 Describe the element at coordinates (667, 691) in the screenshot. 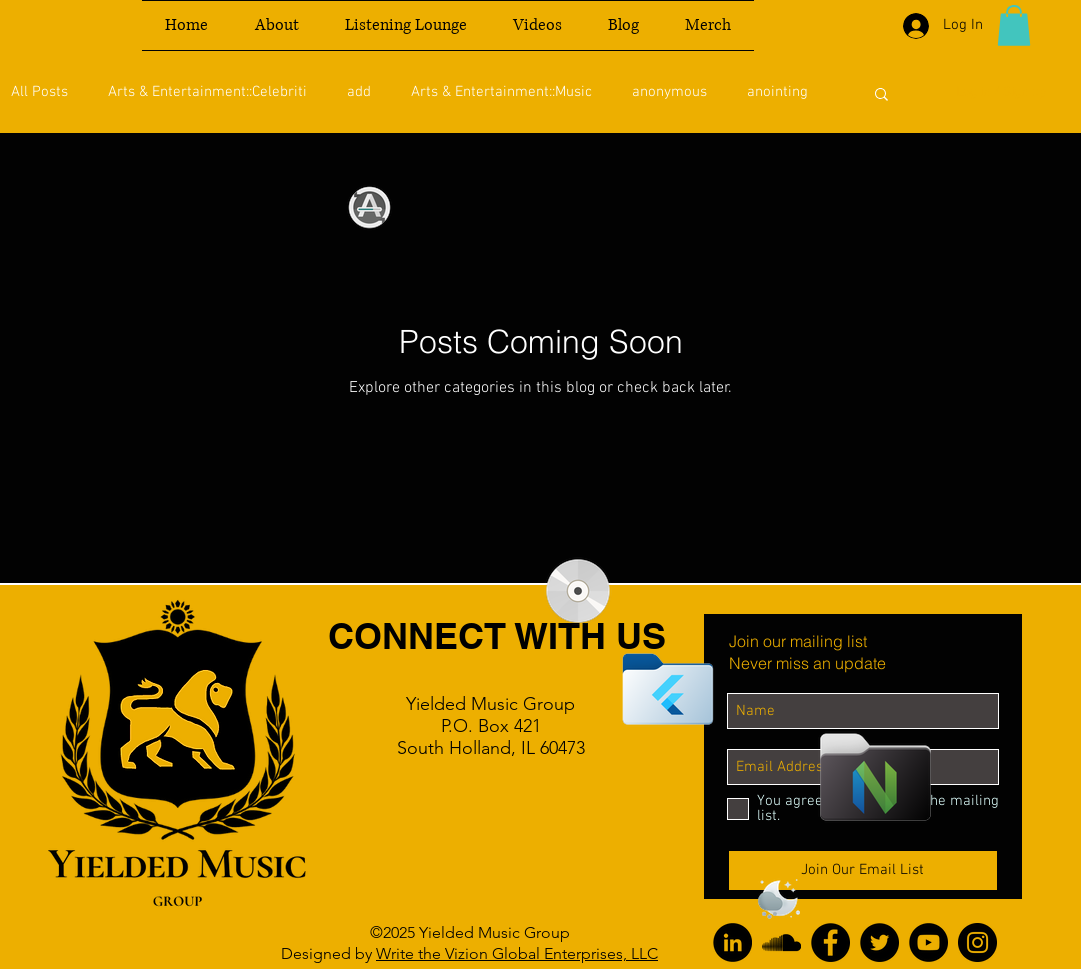

I see `open flutter project folder` at that location.